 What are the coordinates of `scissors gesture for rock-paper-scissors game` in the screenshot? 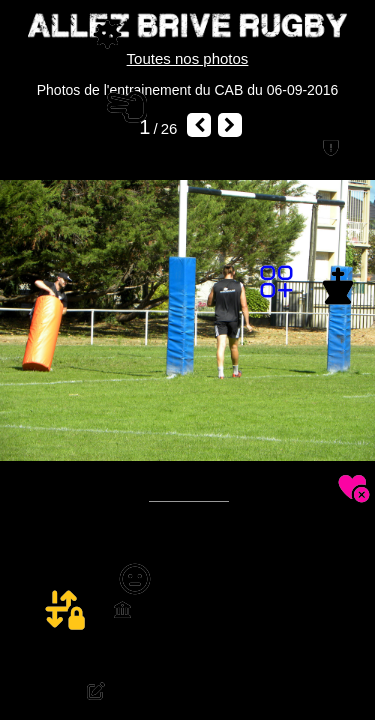 It's located at (127, 106).